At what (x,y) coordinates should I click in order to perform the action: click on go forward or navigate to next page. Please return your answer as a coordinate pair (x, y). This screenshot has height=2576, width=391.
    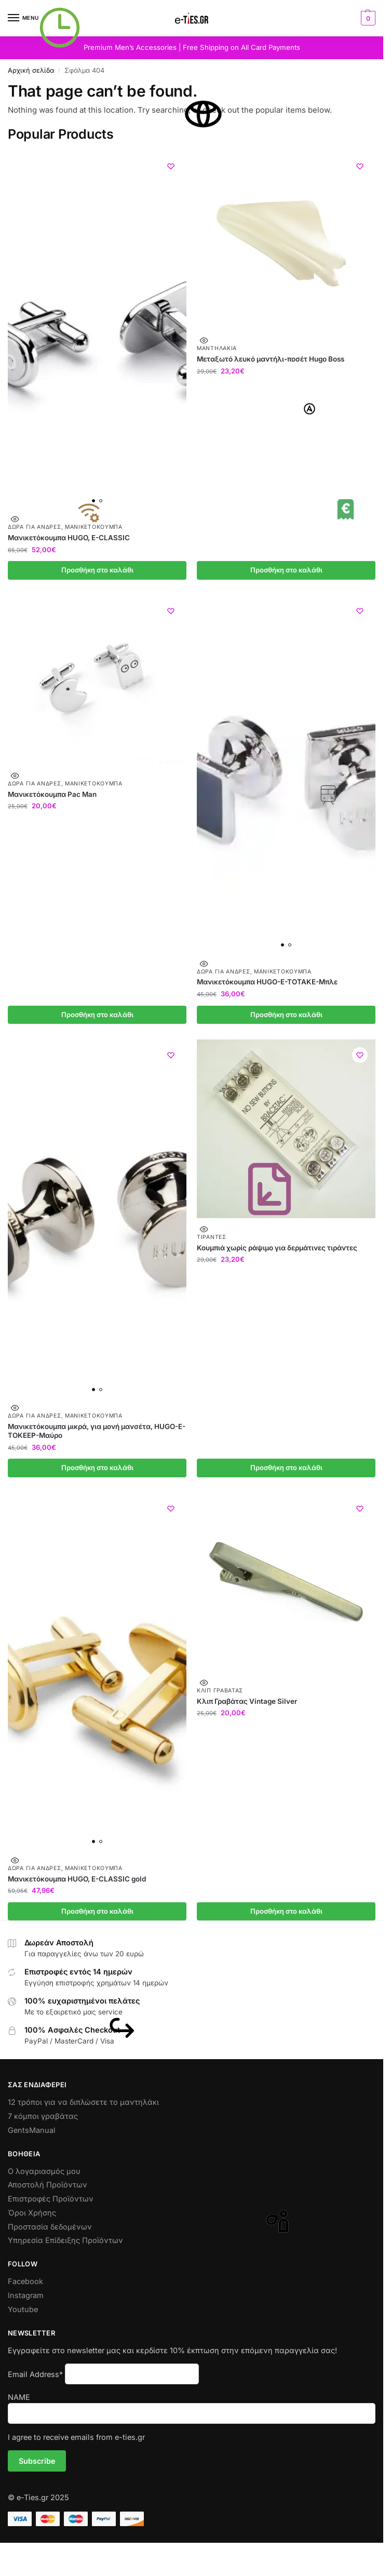
    Looking at the image, I should click on (123, 2026).